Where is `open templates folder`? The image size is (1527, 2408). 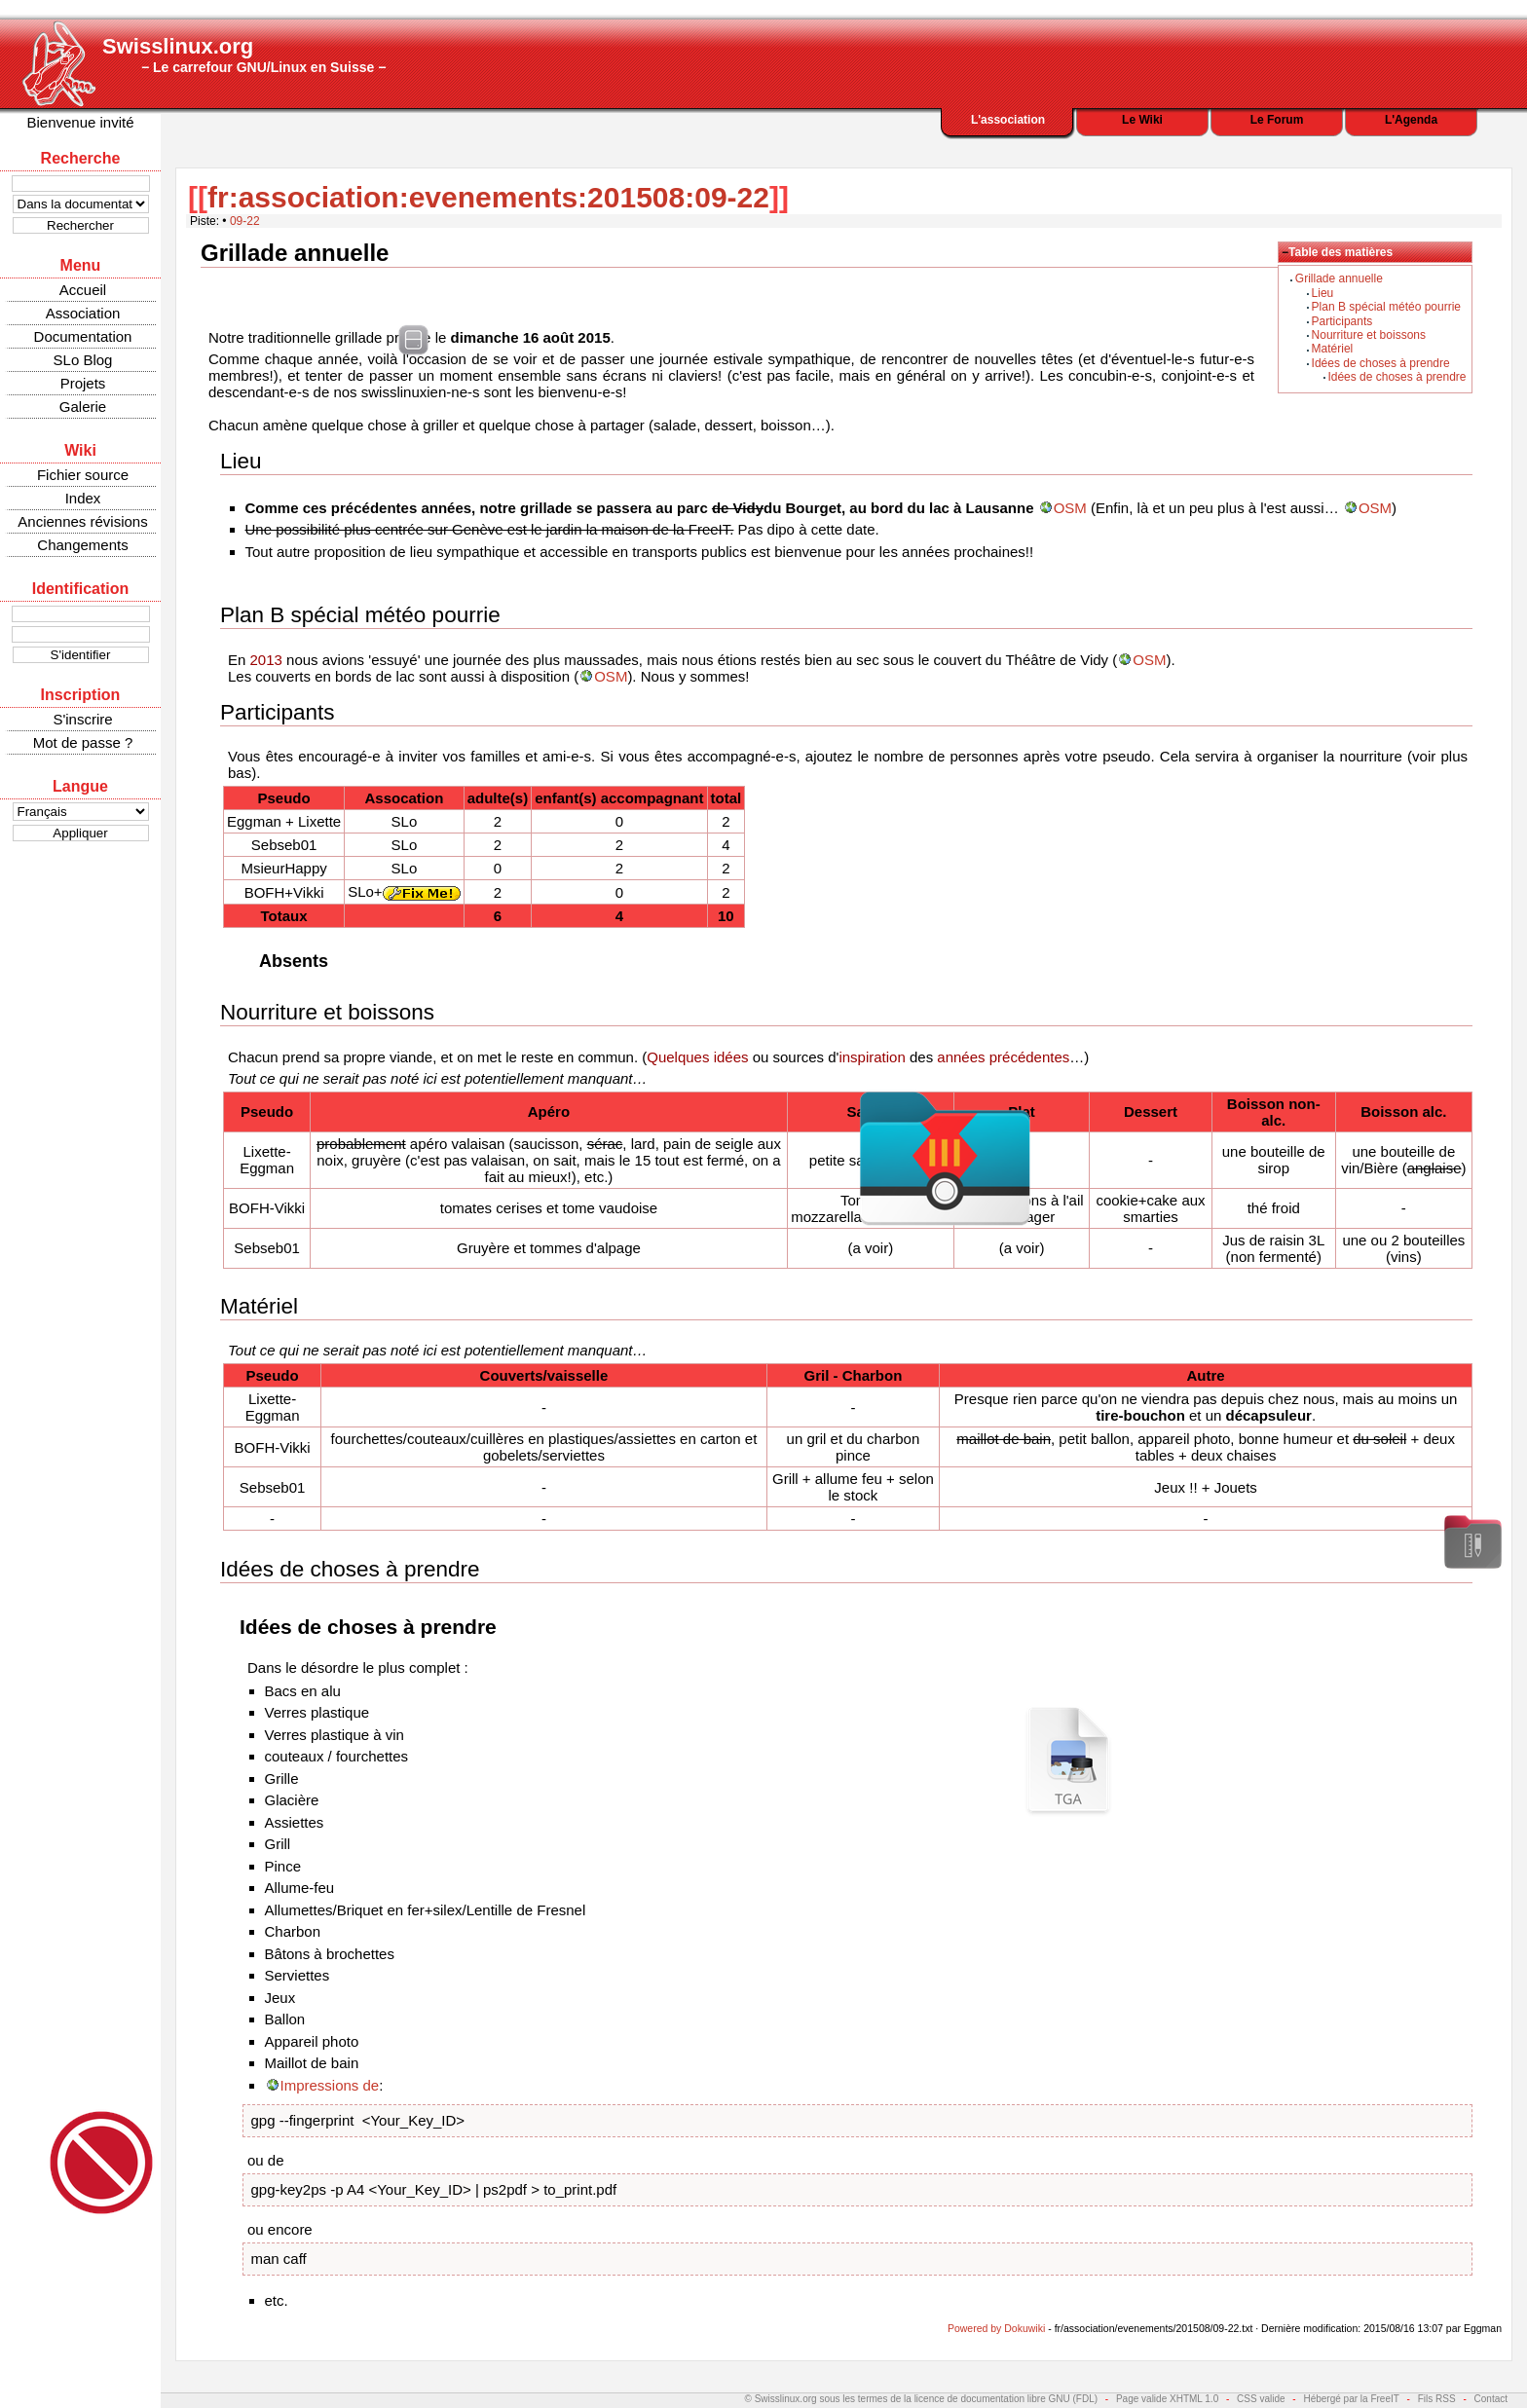
open templates folder is located at coordinates (1472, 1541).